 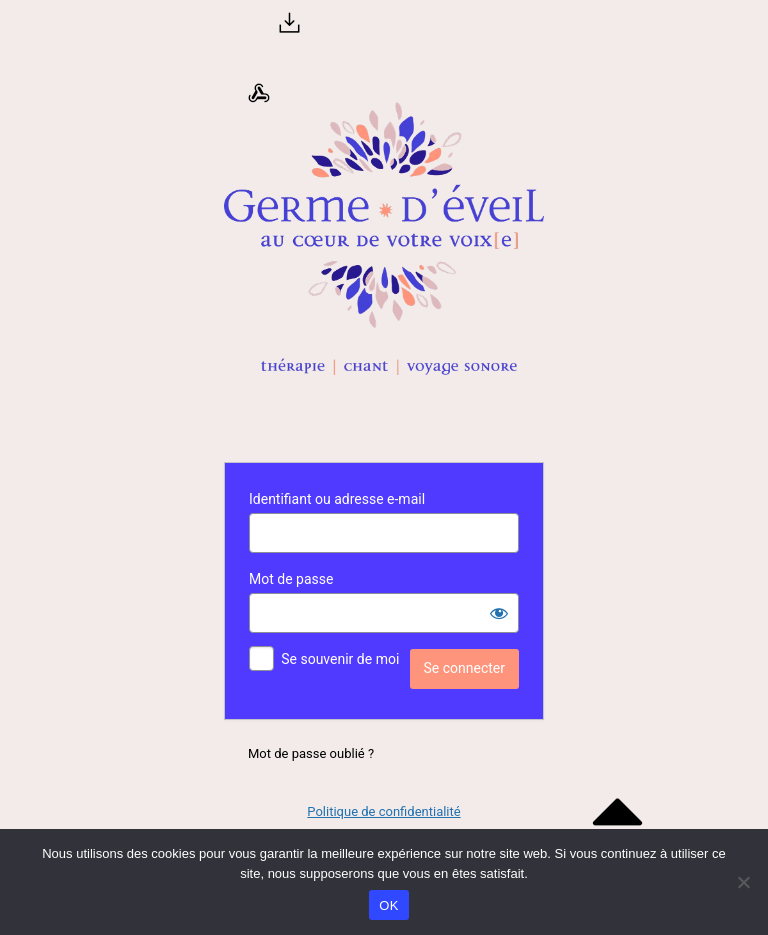 What do you see at coordinates (617, 825) in the screenshot?
I see `navigate up or go to previous item` at bounding box center [617, 825].